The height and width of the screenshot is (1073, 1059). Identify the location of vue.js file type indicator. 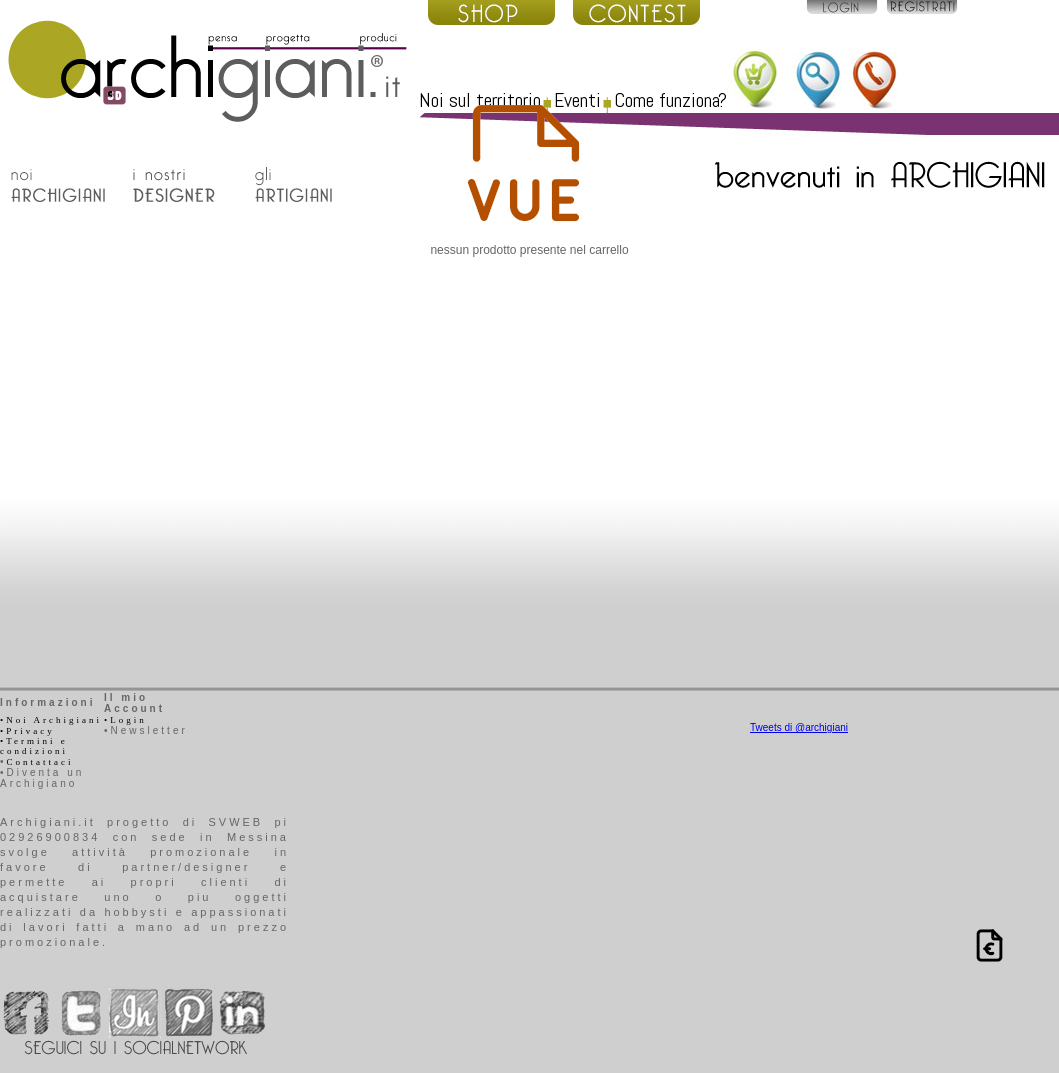
(526, 168).